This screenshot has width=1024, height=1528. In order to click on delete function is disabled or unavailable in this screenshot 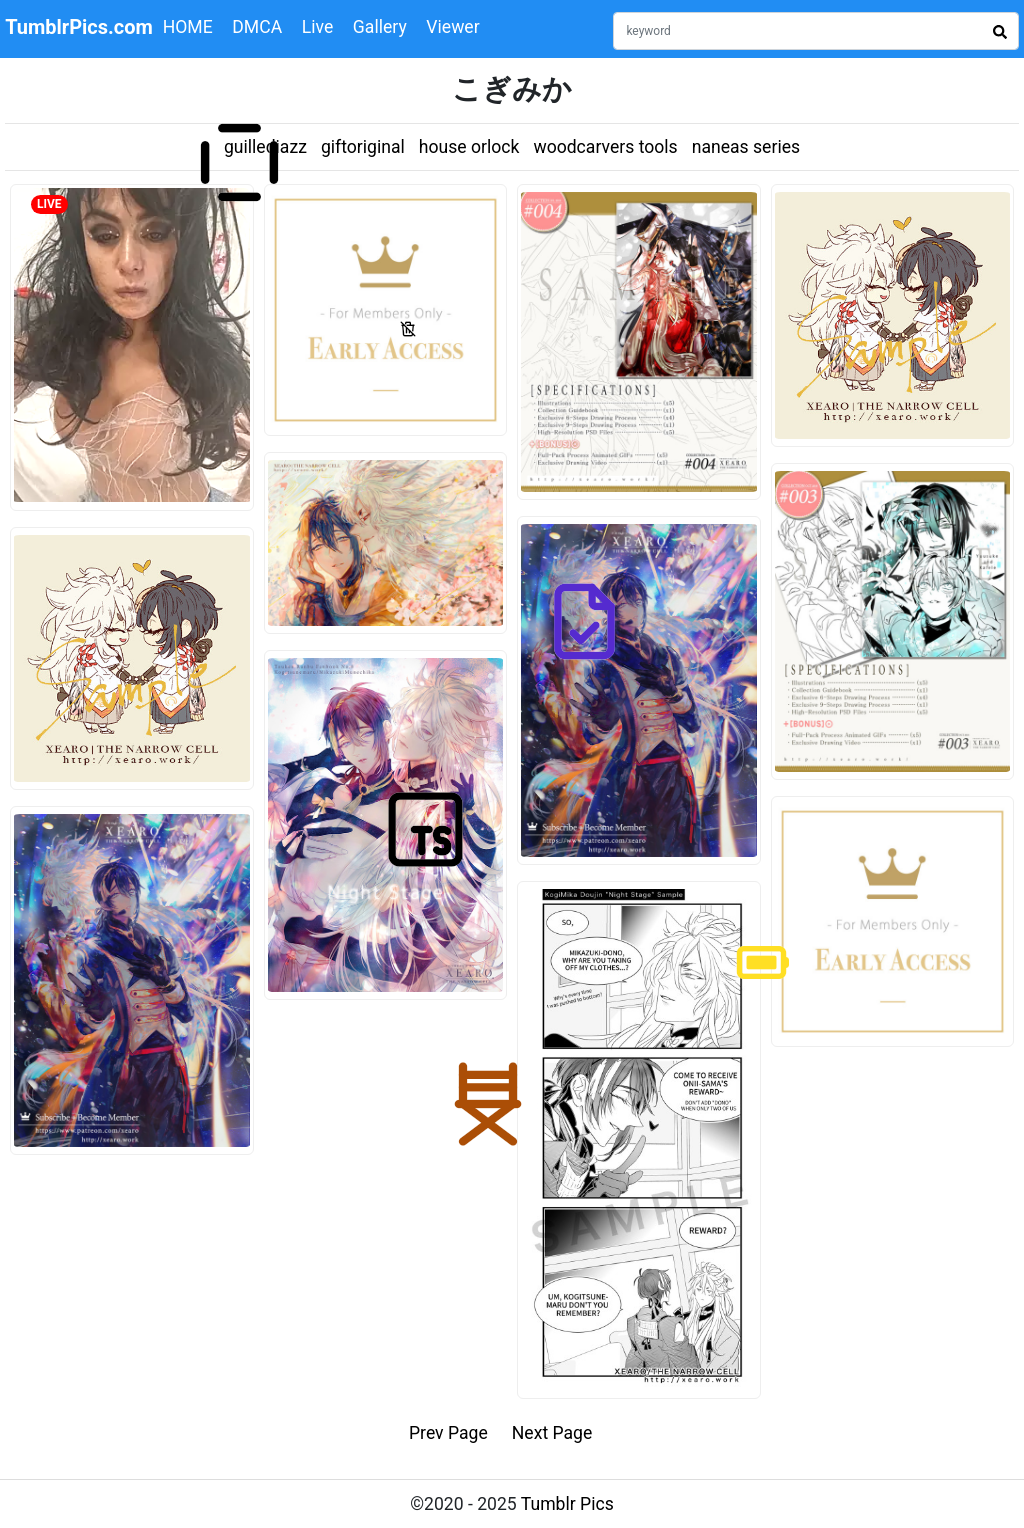, I will do `click(408, 329)`.